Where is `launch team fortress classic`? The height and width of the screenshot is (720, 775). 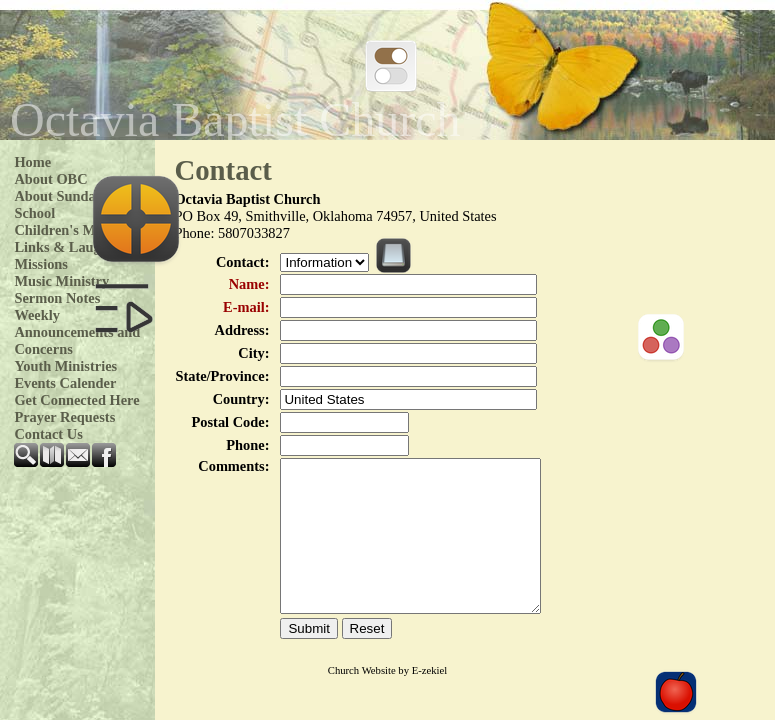 launch team fortress classic is located at coordinates (136, 219).